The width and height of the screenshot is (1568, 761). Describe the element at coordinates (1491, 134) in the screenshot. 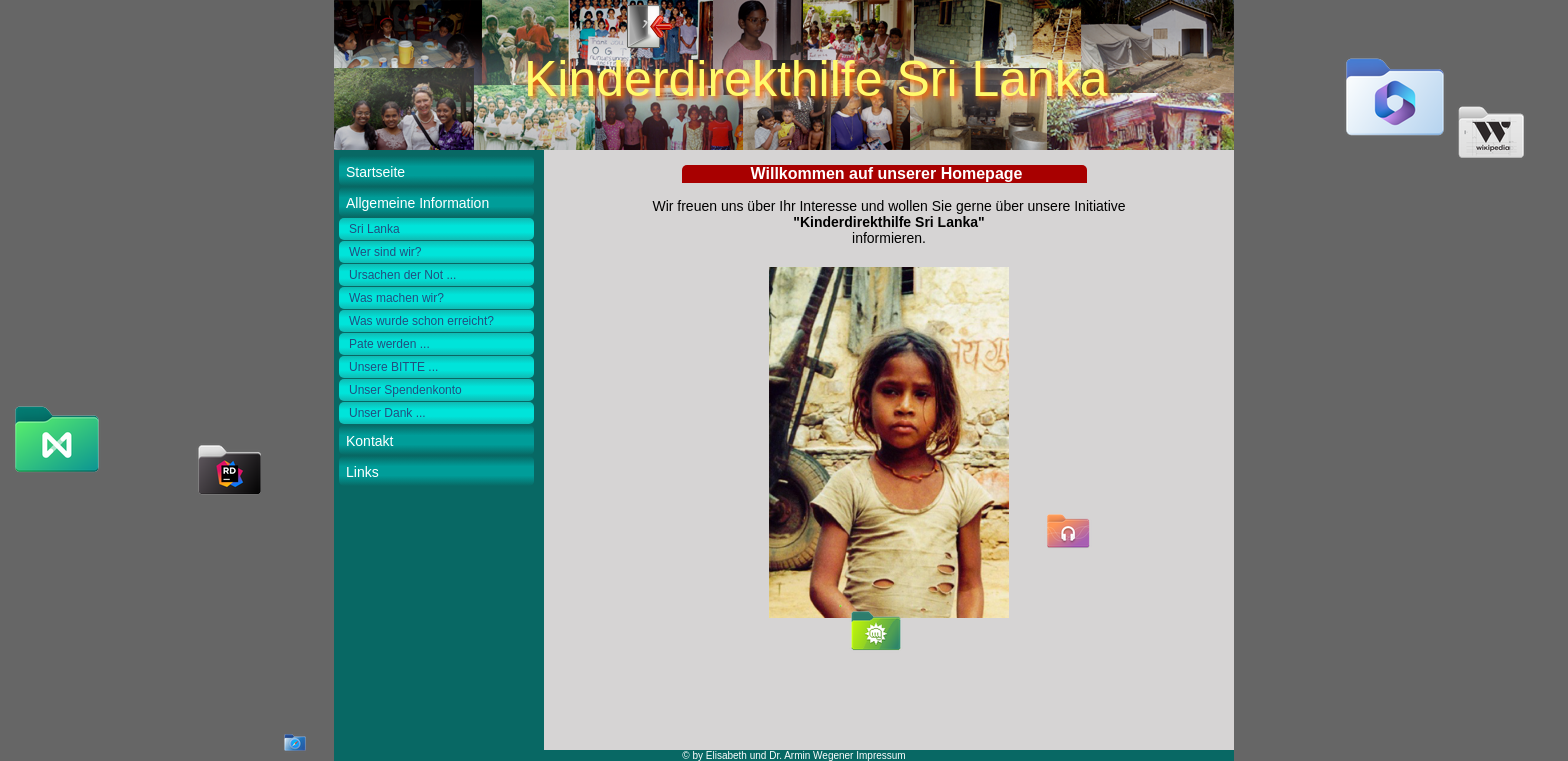

I see `open folder containing saved wikipedia articles` at that location.